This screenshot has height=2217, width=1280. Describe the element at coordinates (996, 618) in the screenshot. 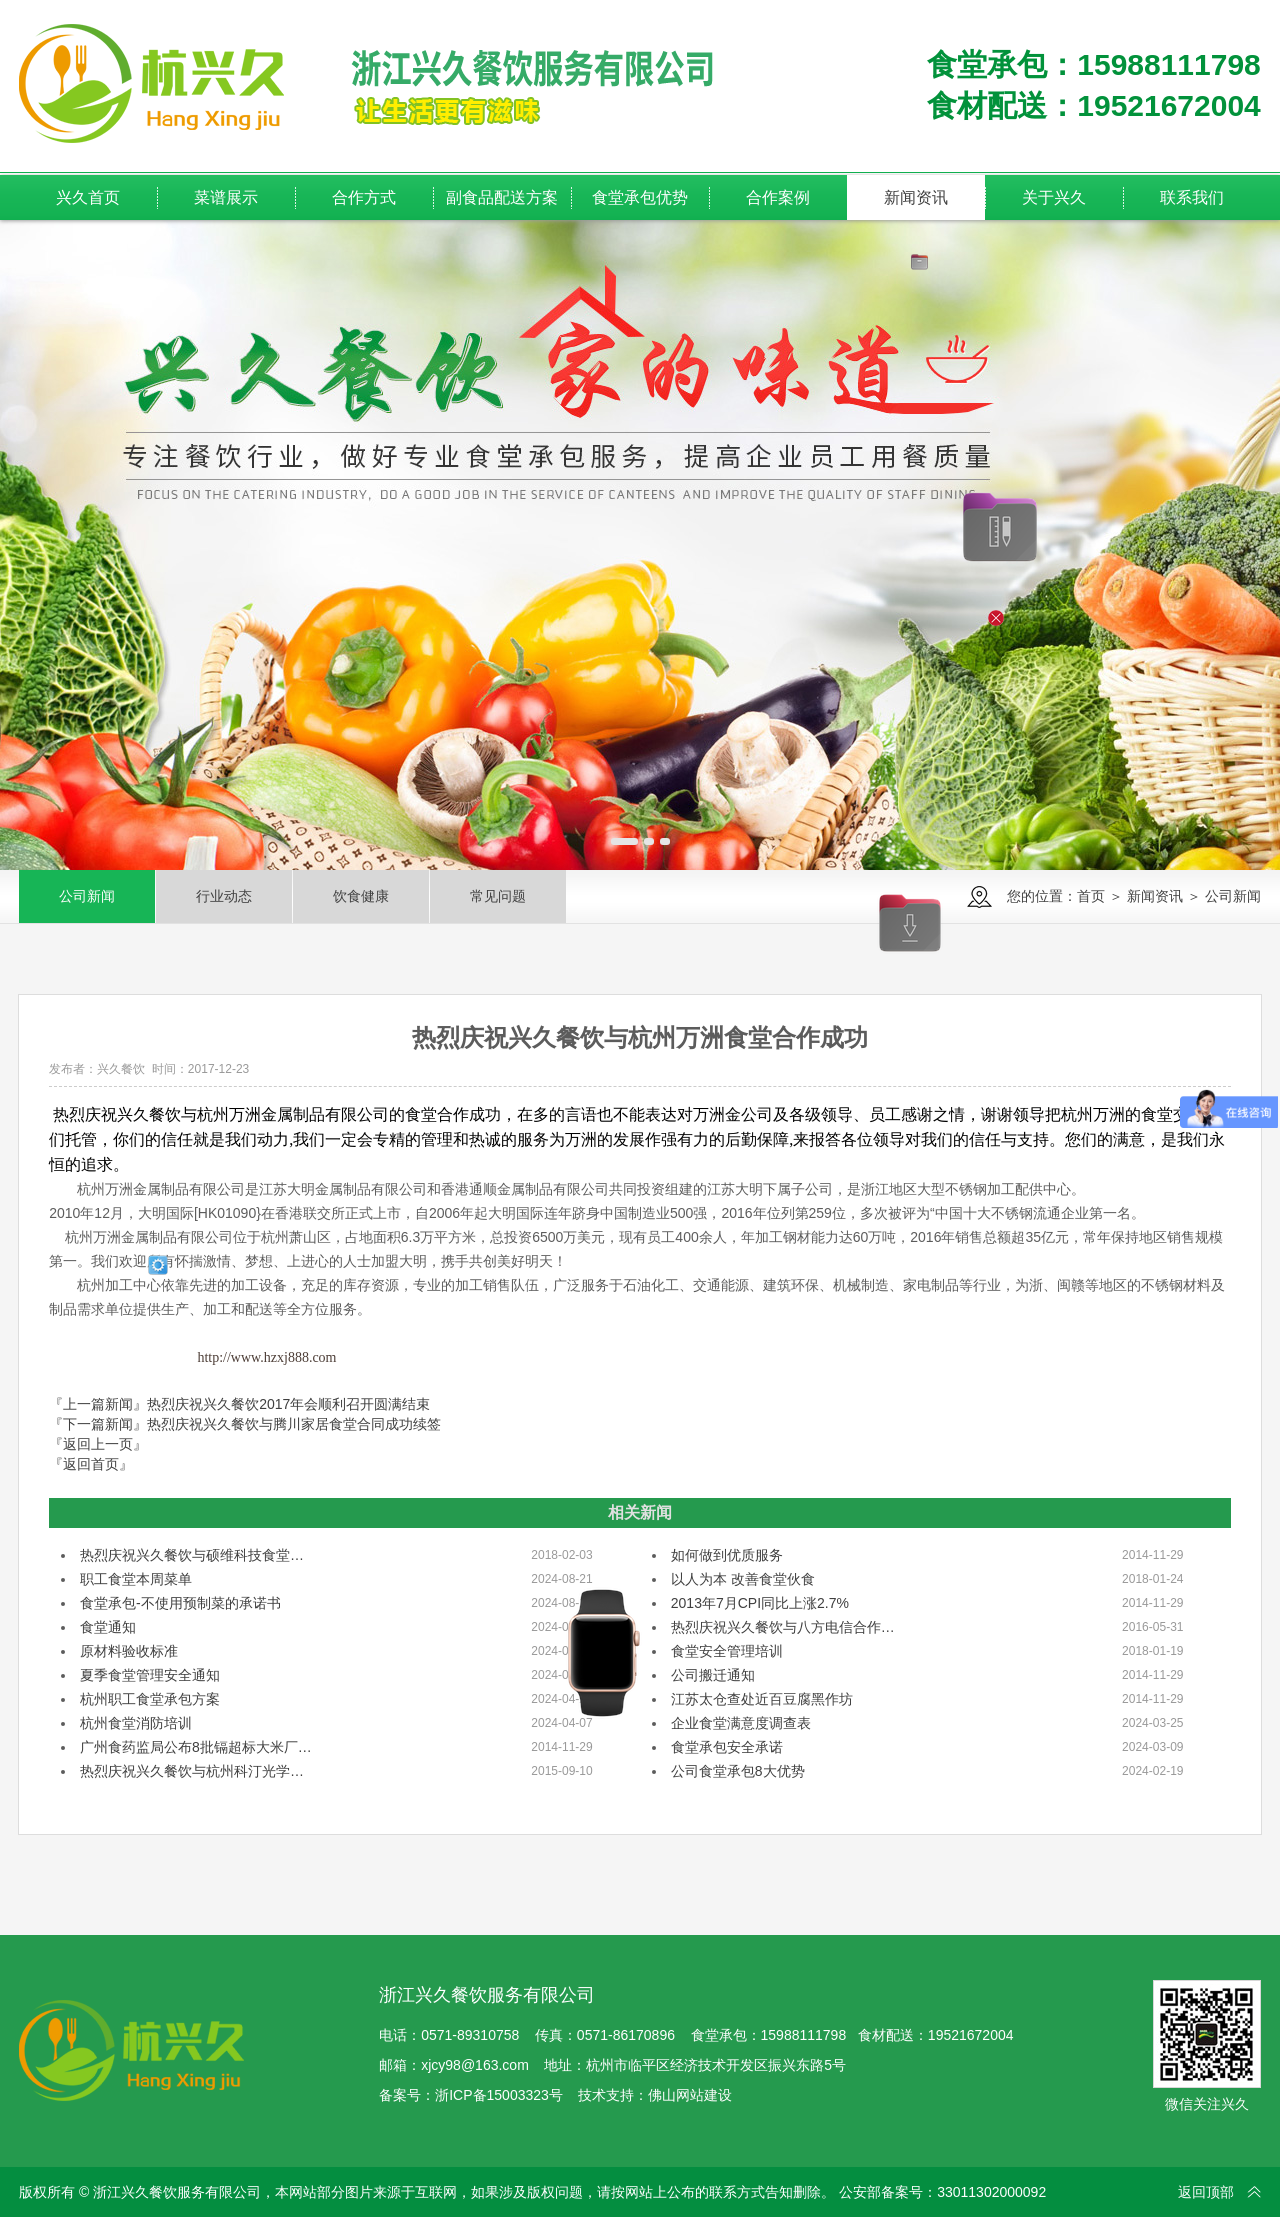

I see `indicates a sync error with a shared file or folder` at that location.